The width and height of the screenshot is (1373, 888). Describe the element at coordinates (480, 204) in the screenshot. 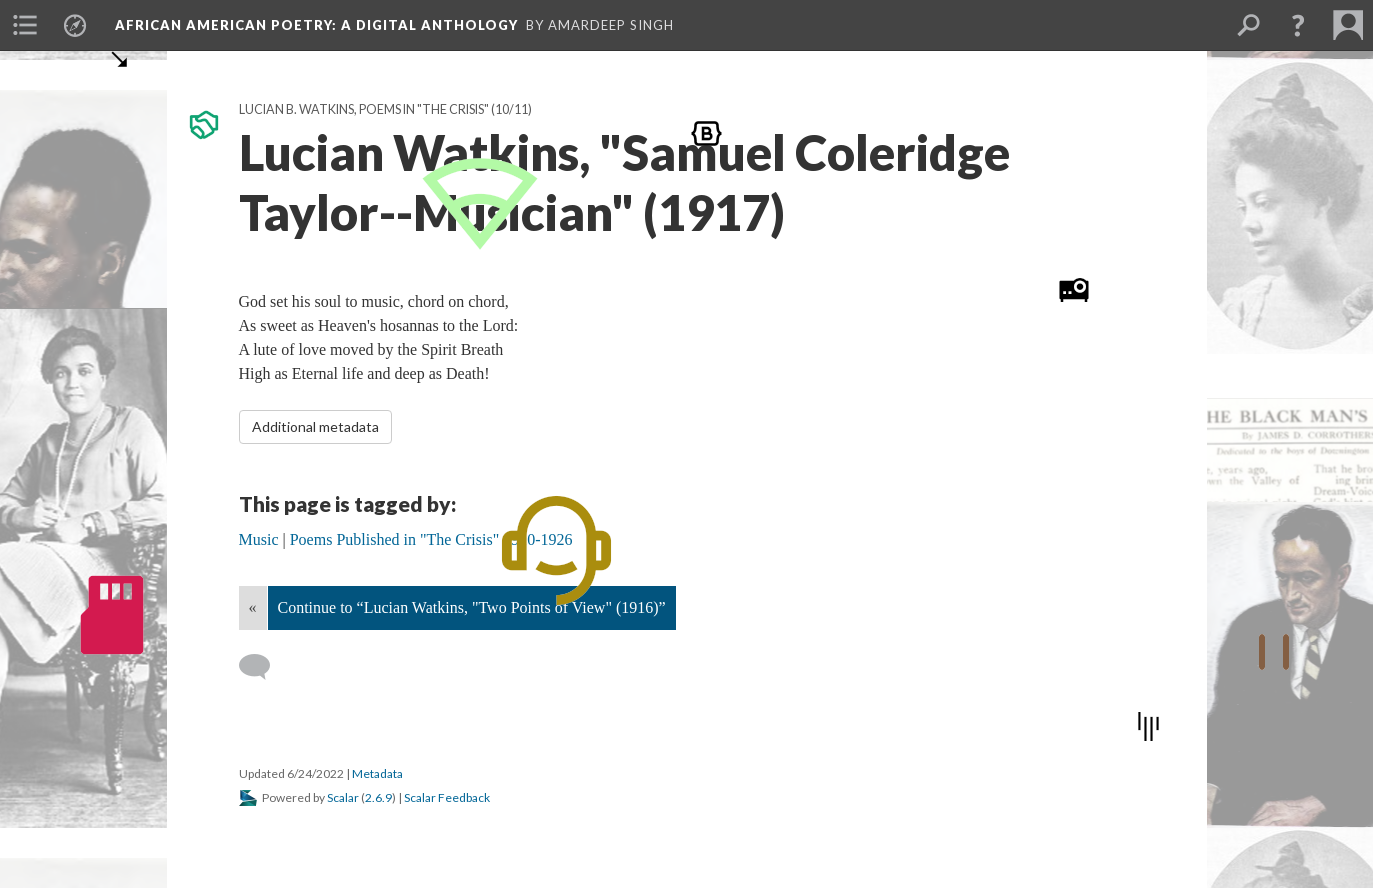

I see `indicates weak wifi signal strength` at that location.